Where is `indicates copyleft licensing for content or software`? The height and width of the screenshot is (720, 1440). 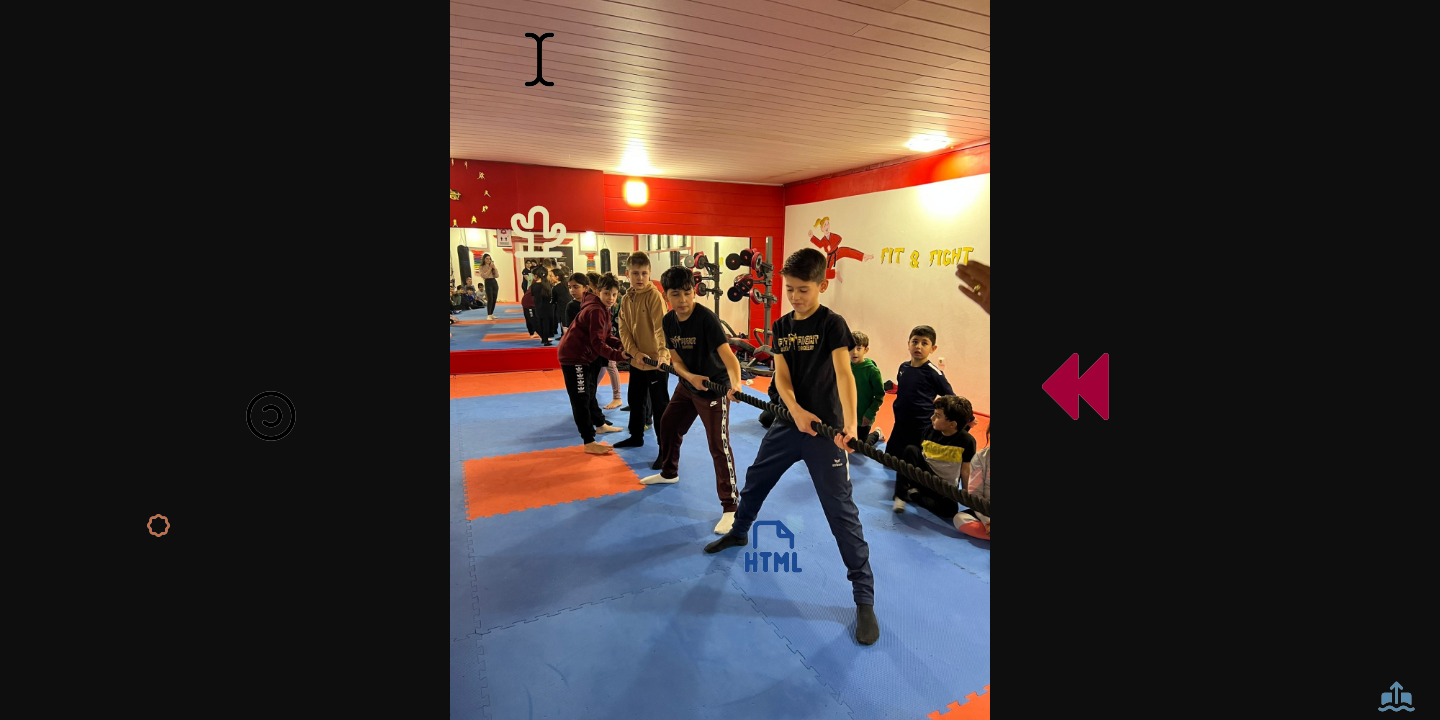
indicates copyleft licensing for content or software is located at coordinates (271, 416).